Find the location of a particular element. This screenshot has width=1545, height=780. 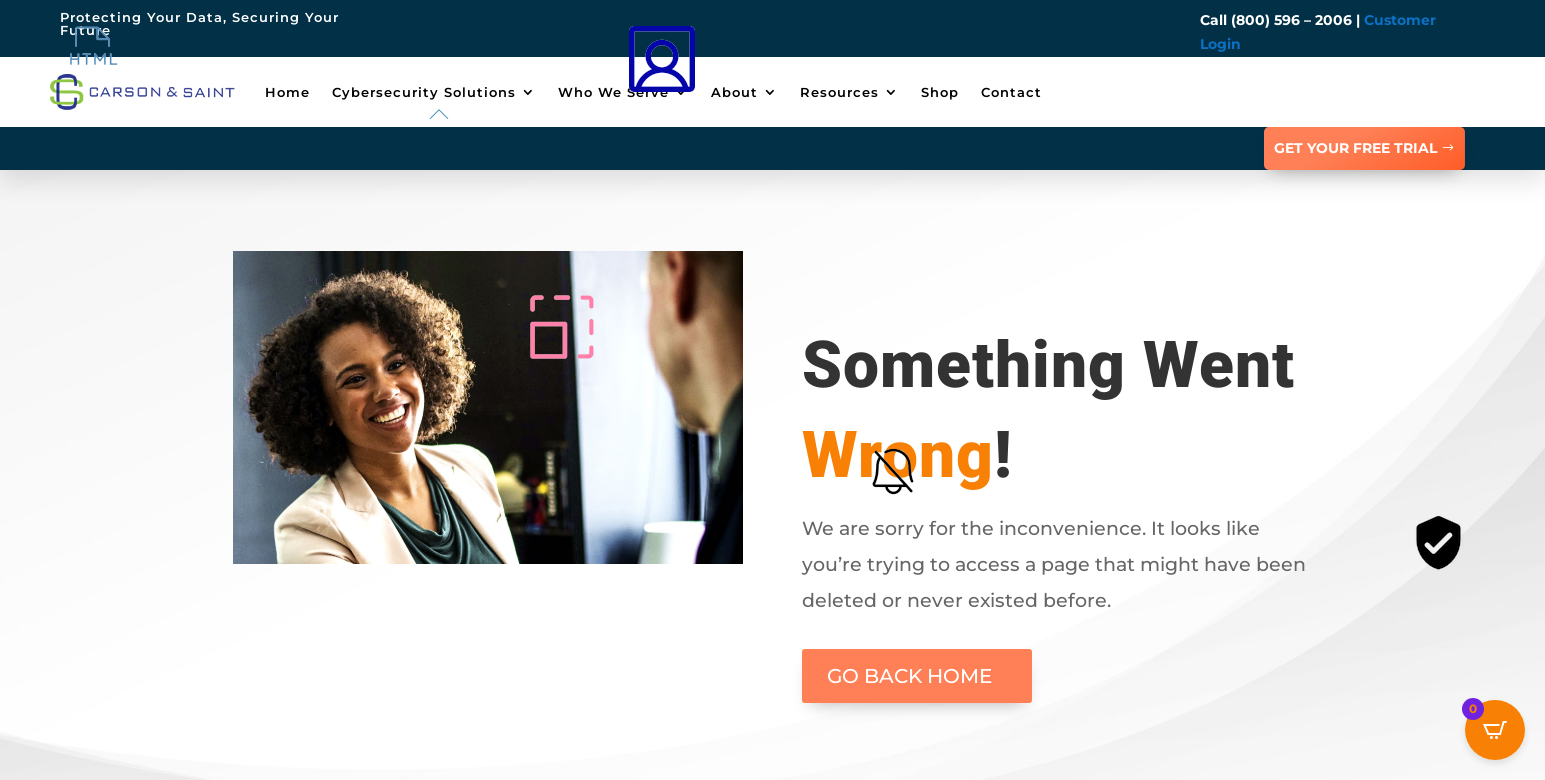

collapse an expanded section is located at coordinates (439, 115).